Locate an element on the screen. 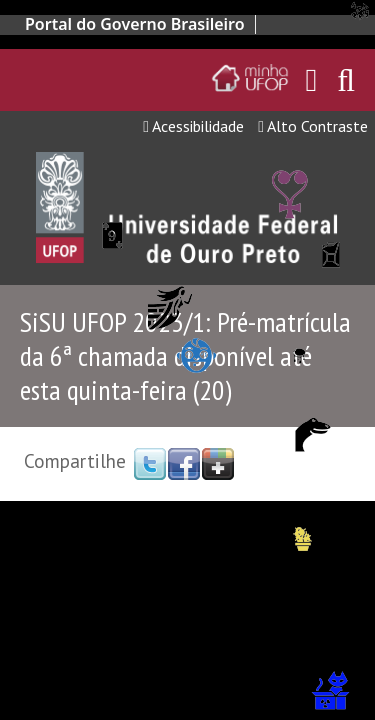 The image size is (375, 720). decorative plant or garden category indicator is located at coordinates (303, 539).